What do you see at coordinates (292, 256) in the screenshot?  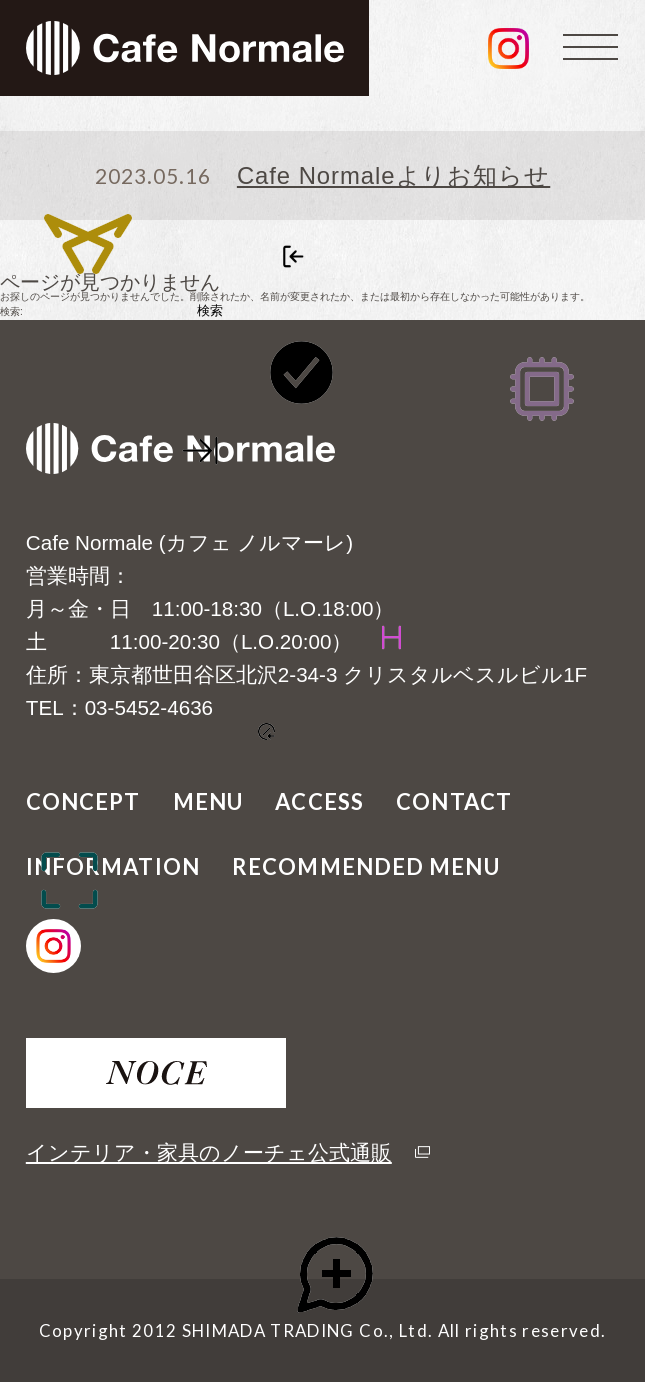 I see `sign in to your account` at bounding box center [292, 256].